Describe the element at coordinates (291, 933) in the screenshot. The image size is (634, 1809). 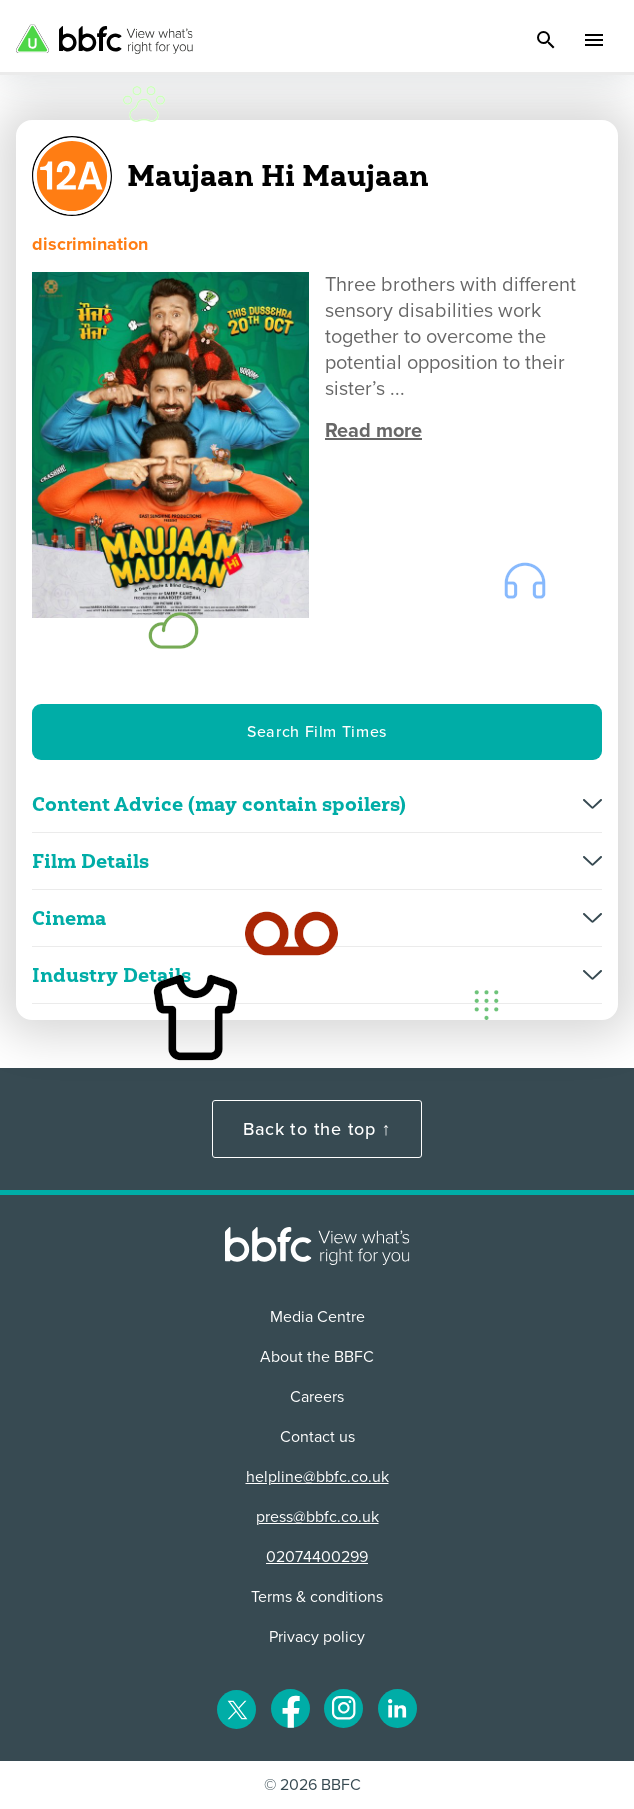
I see `access voicemail messages` at that location.